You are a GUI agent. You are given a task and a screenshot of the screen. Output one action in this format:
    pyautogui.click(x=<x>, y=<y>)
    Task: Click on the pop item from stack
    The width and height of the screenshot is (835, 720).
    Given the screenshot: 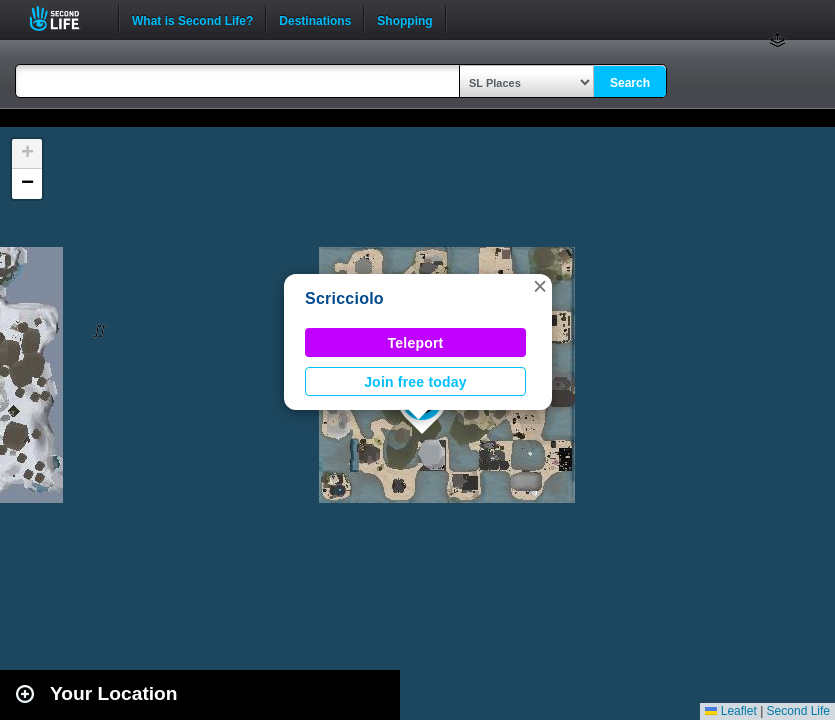 What is the action you would take?
    pyautogui.click(x=777, y=40)
    